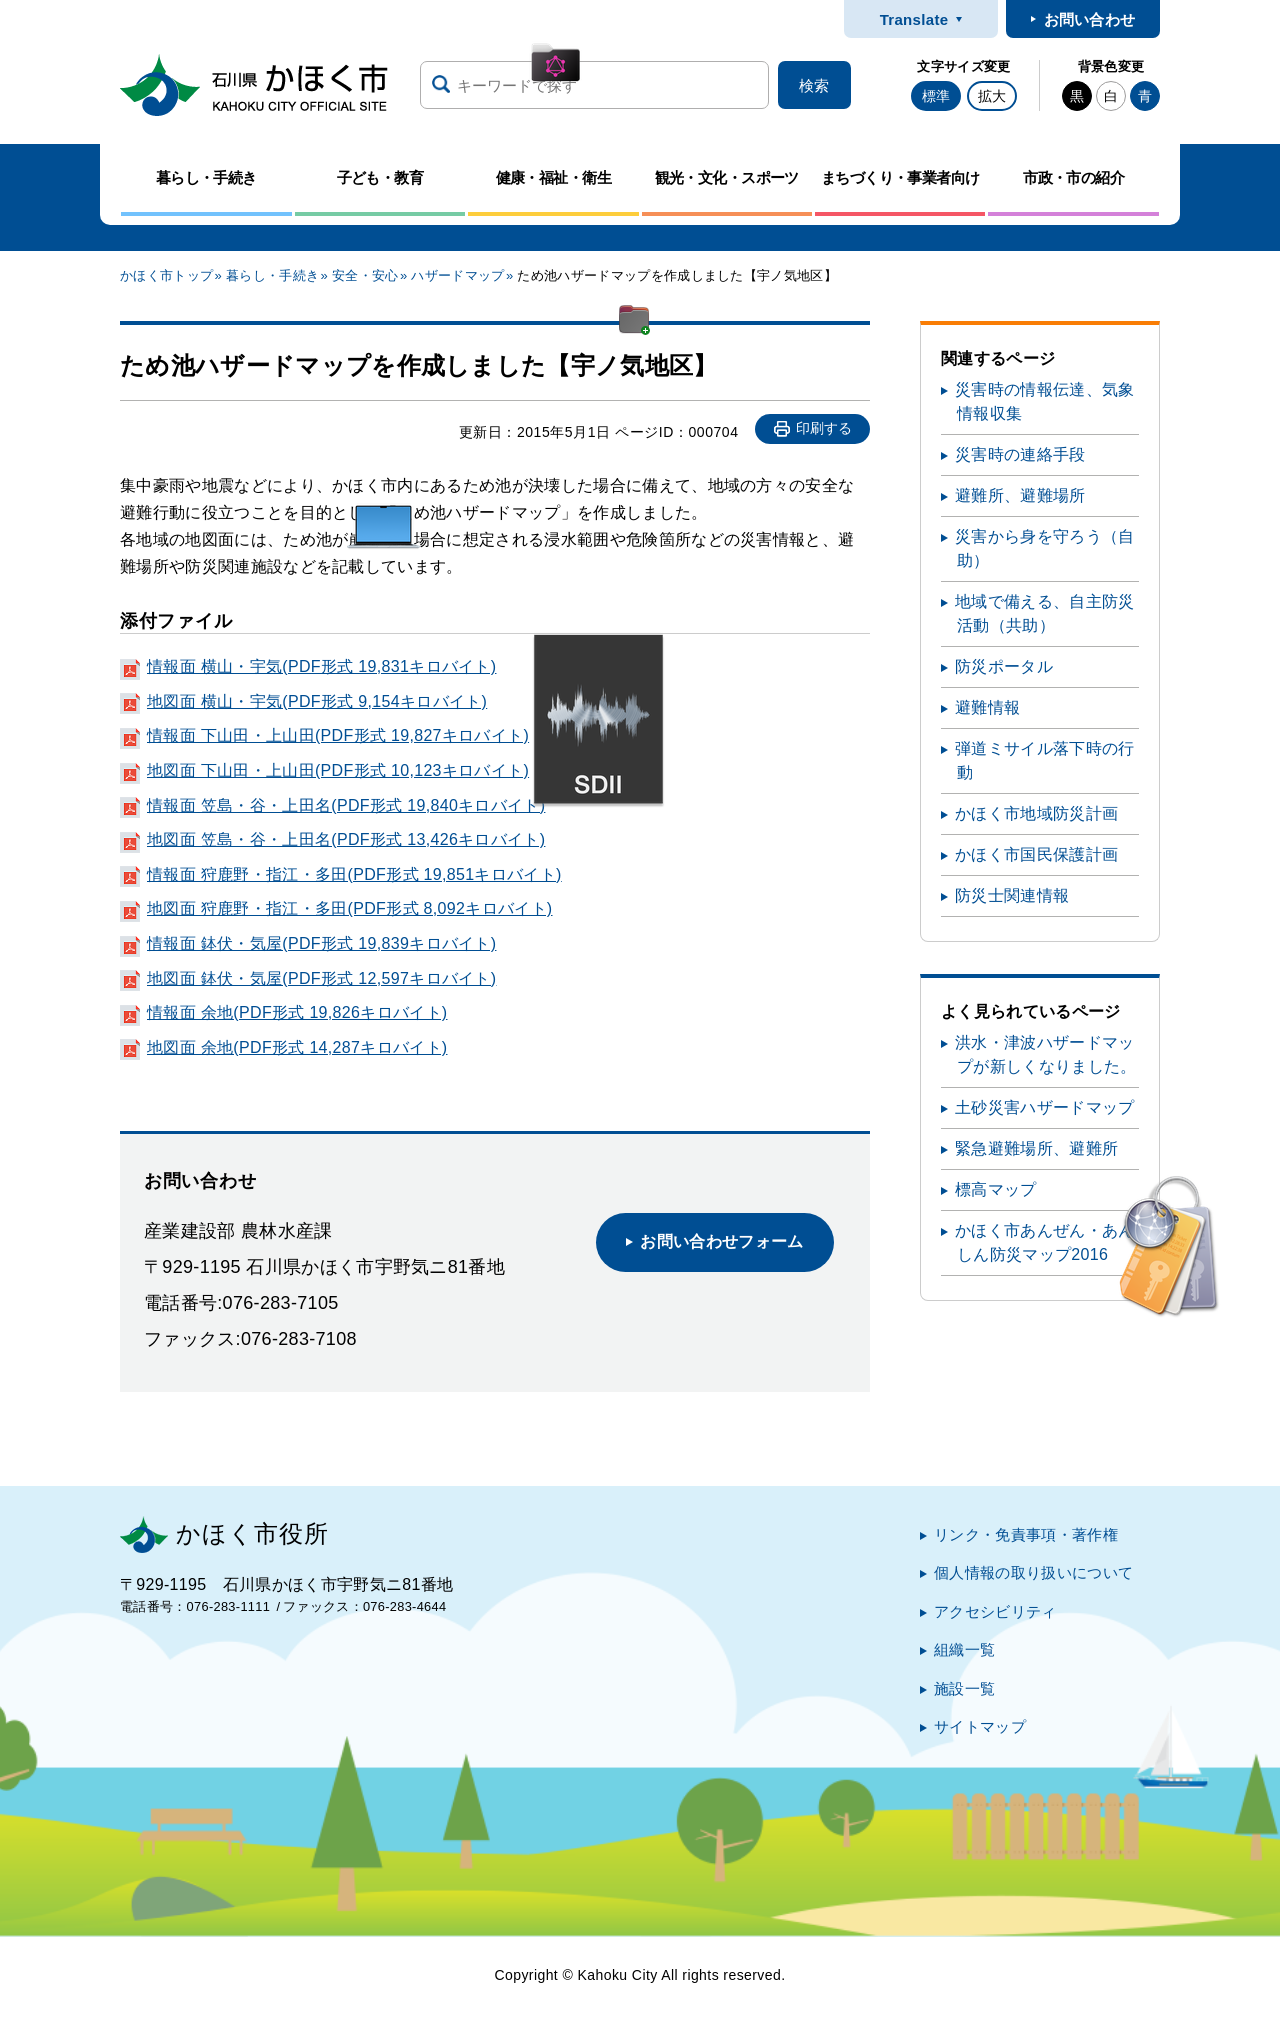 Image resolution: width=1280 pixels, height=2043 pixels. I want to click on manage single sign-on credentials and authentication, so click(1169, 1246).